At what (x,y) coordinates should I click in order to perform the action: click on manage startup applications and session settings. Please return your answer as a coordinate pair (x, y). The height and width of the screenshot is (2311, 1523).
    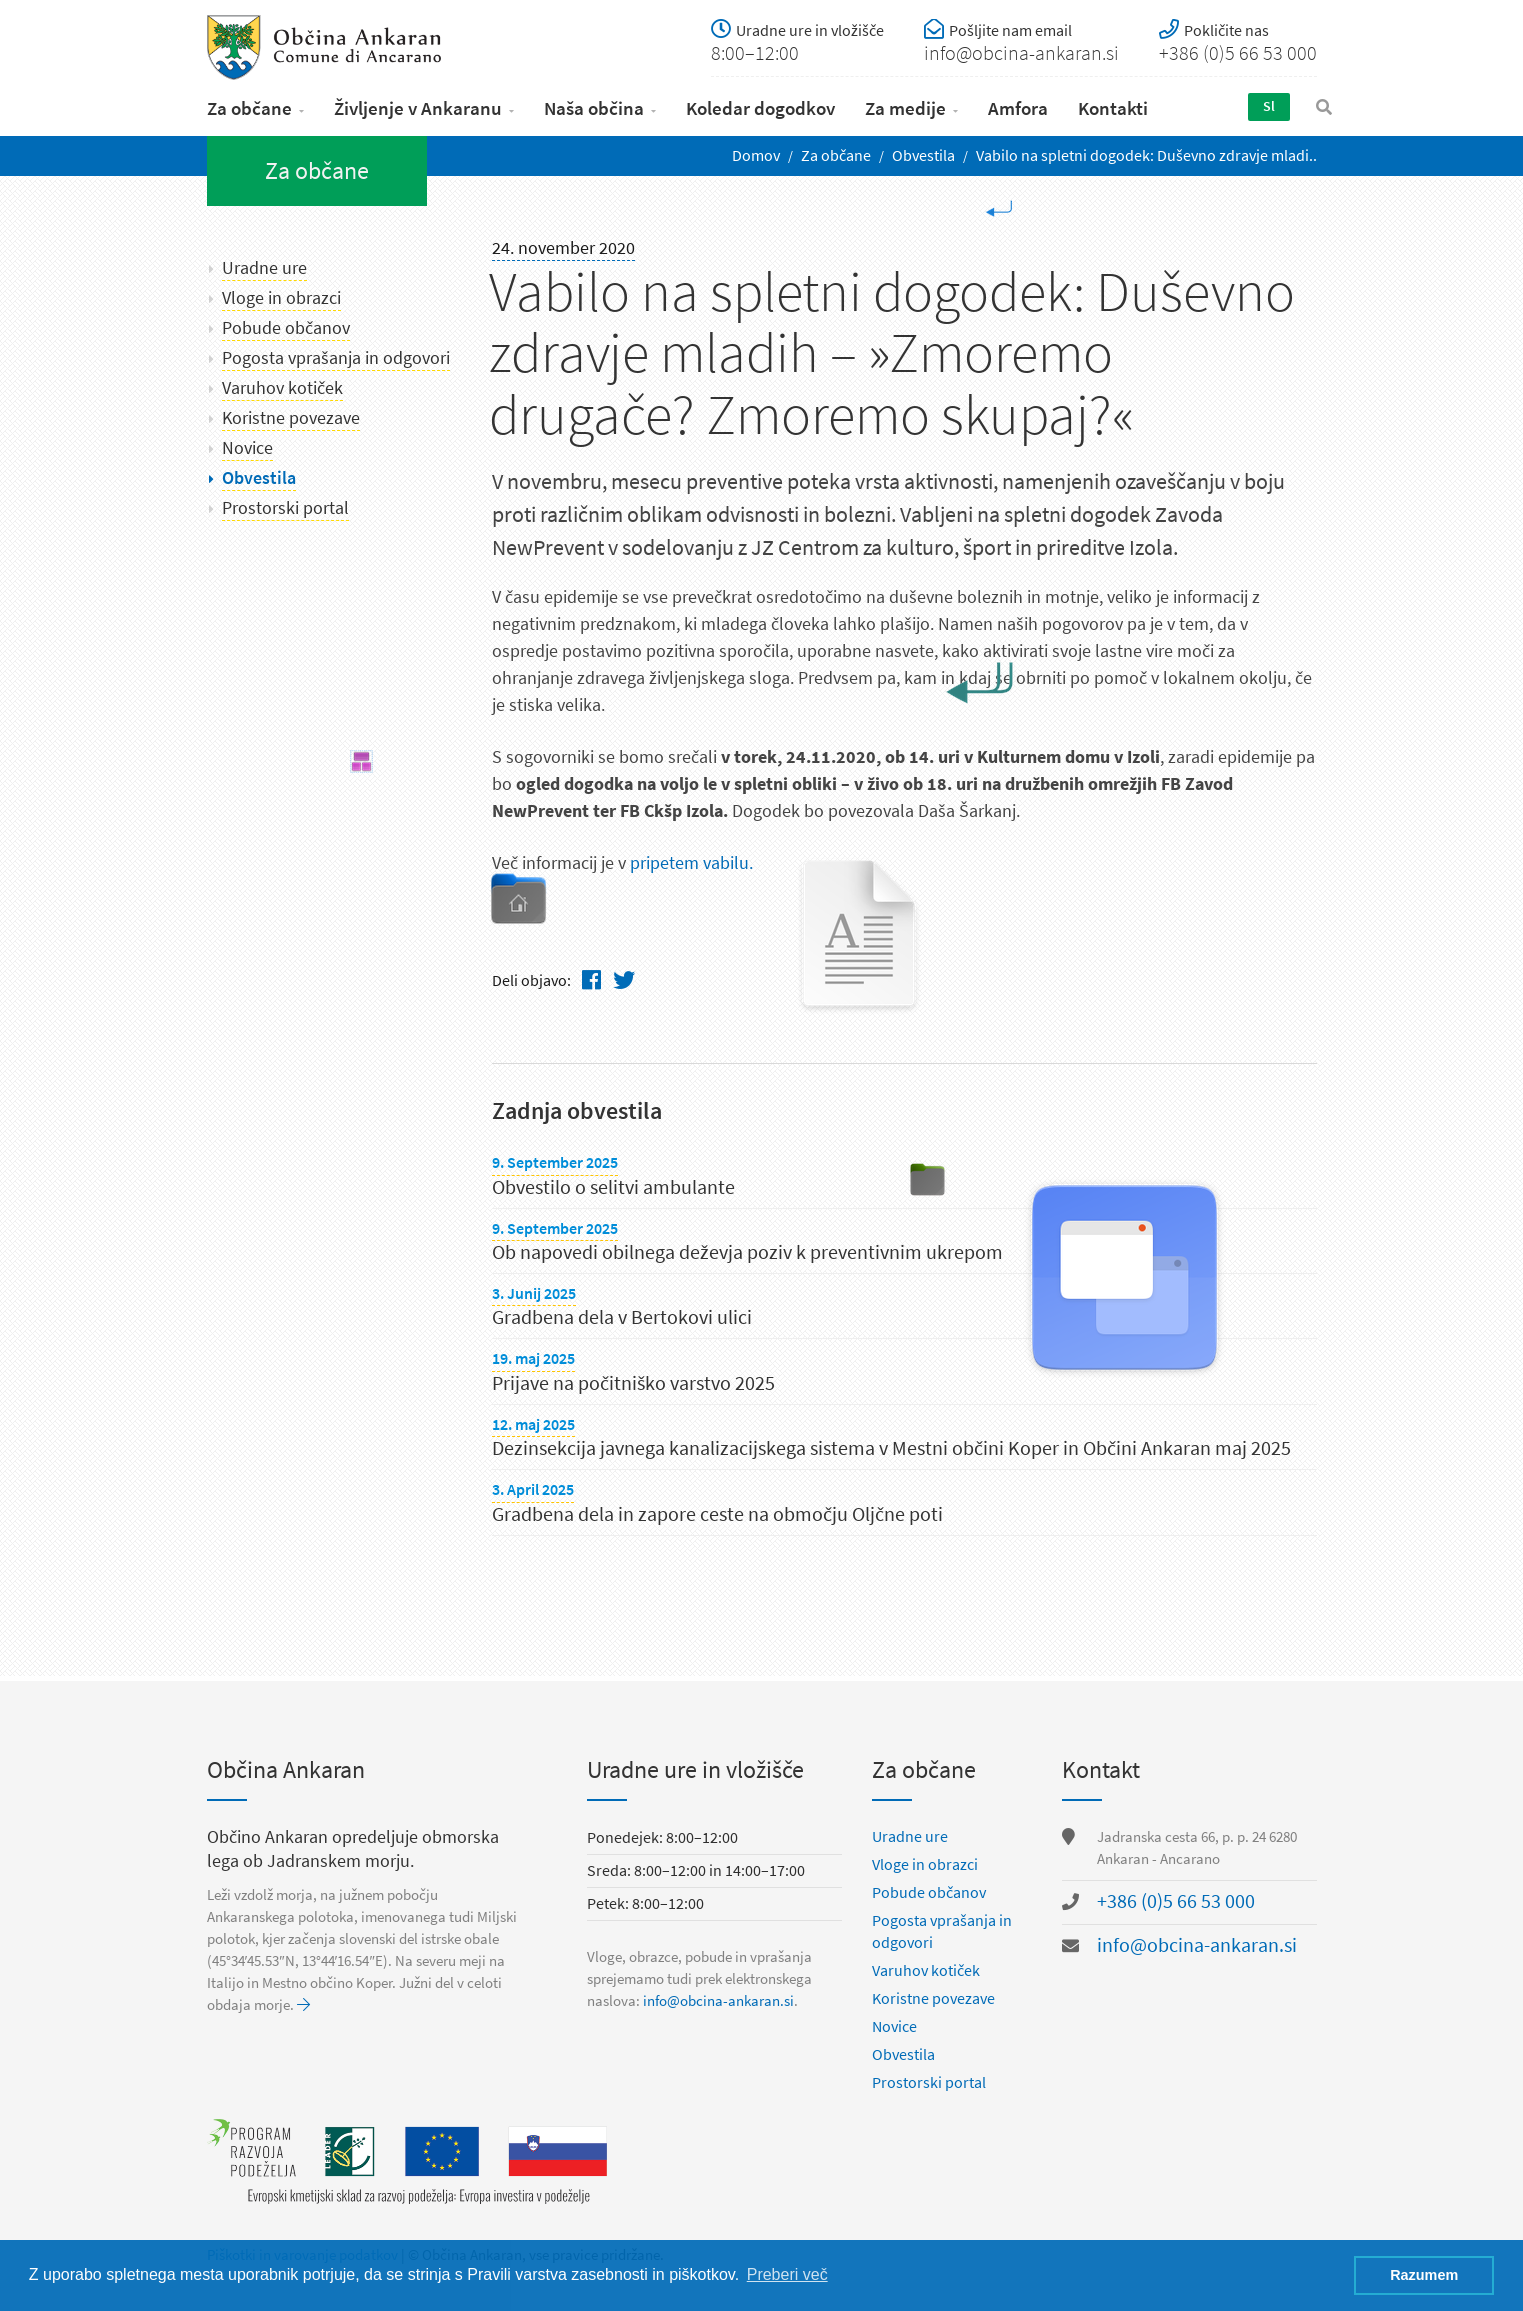
    Looking at the image, I should click on (1124, 1277).